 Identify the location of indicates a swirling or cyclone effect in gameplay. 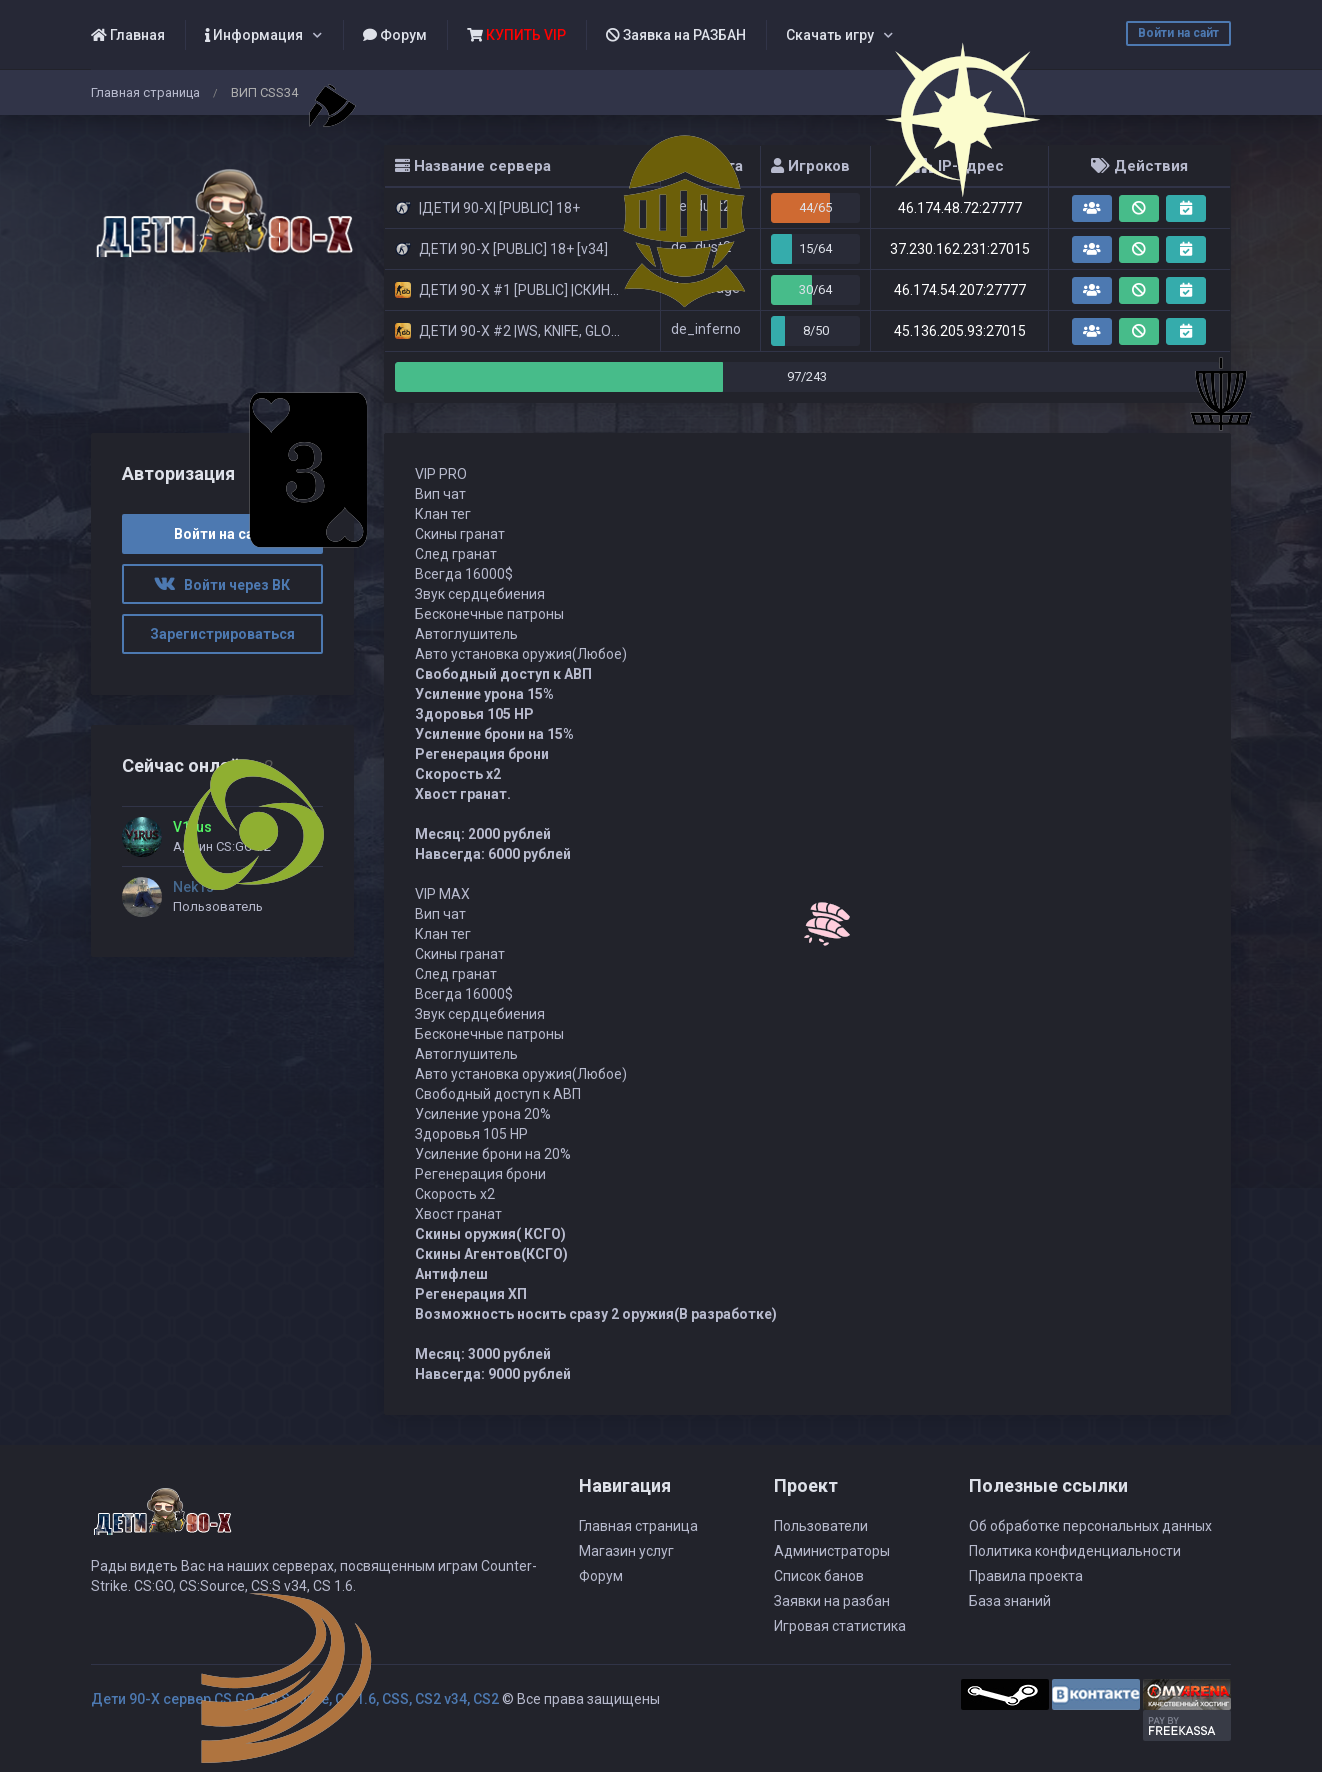
(252, 824).